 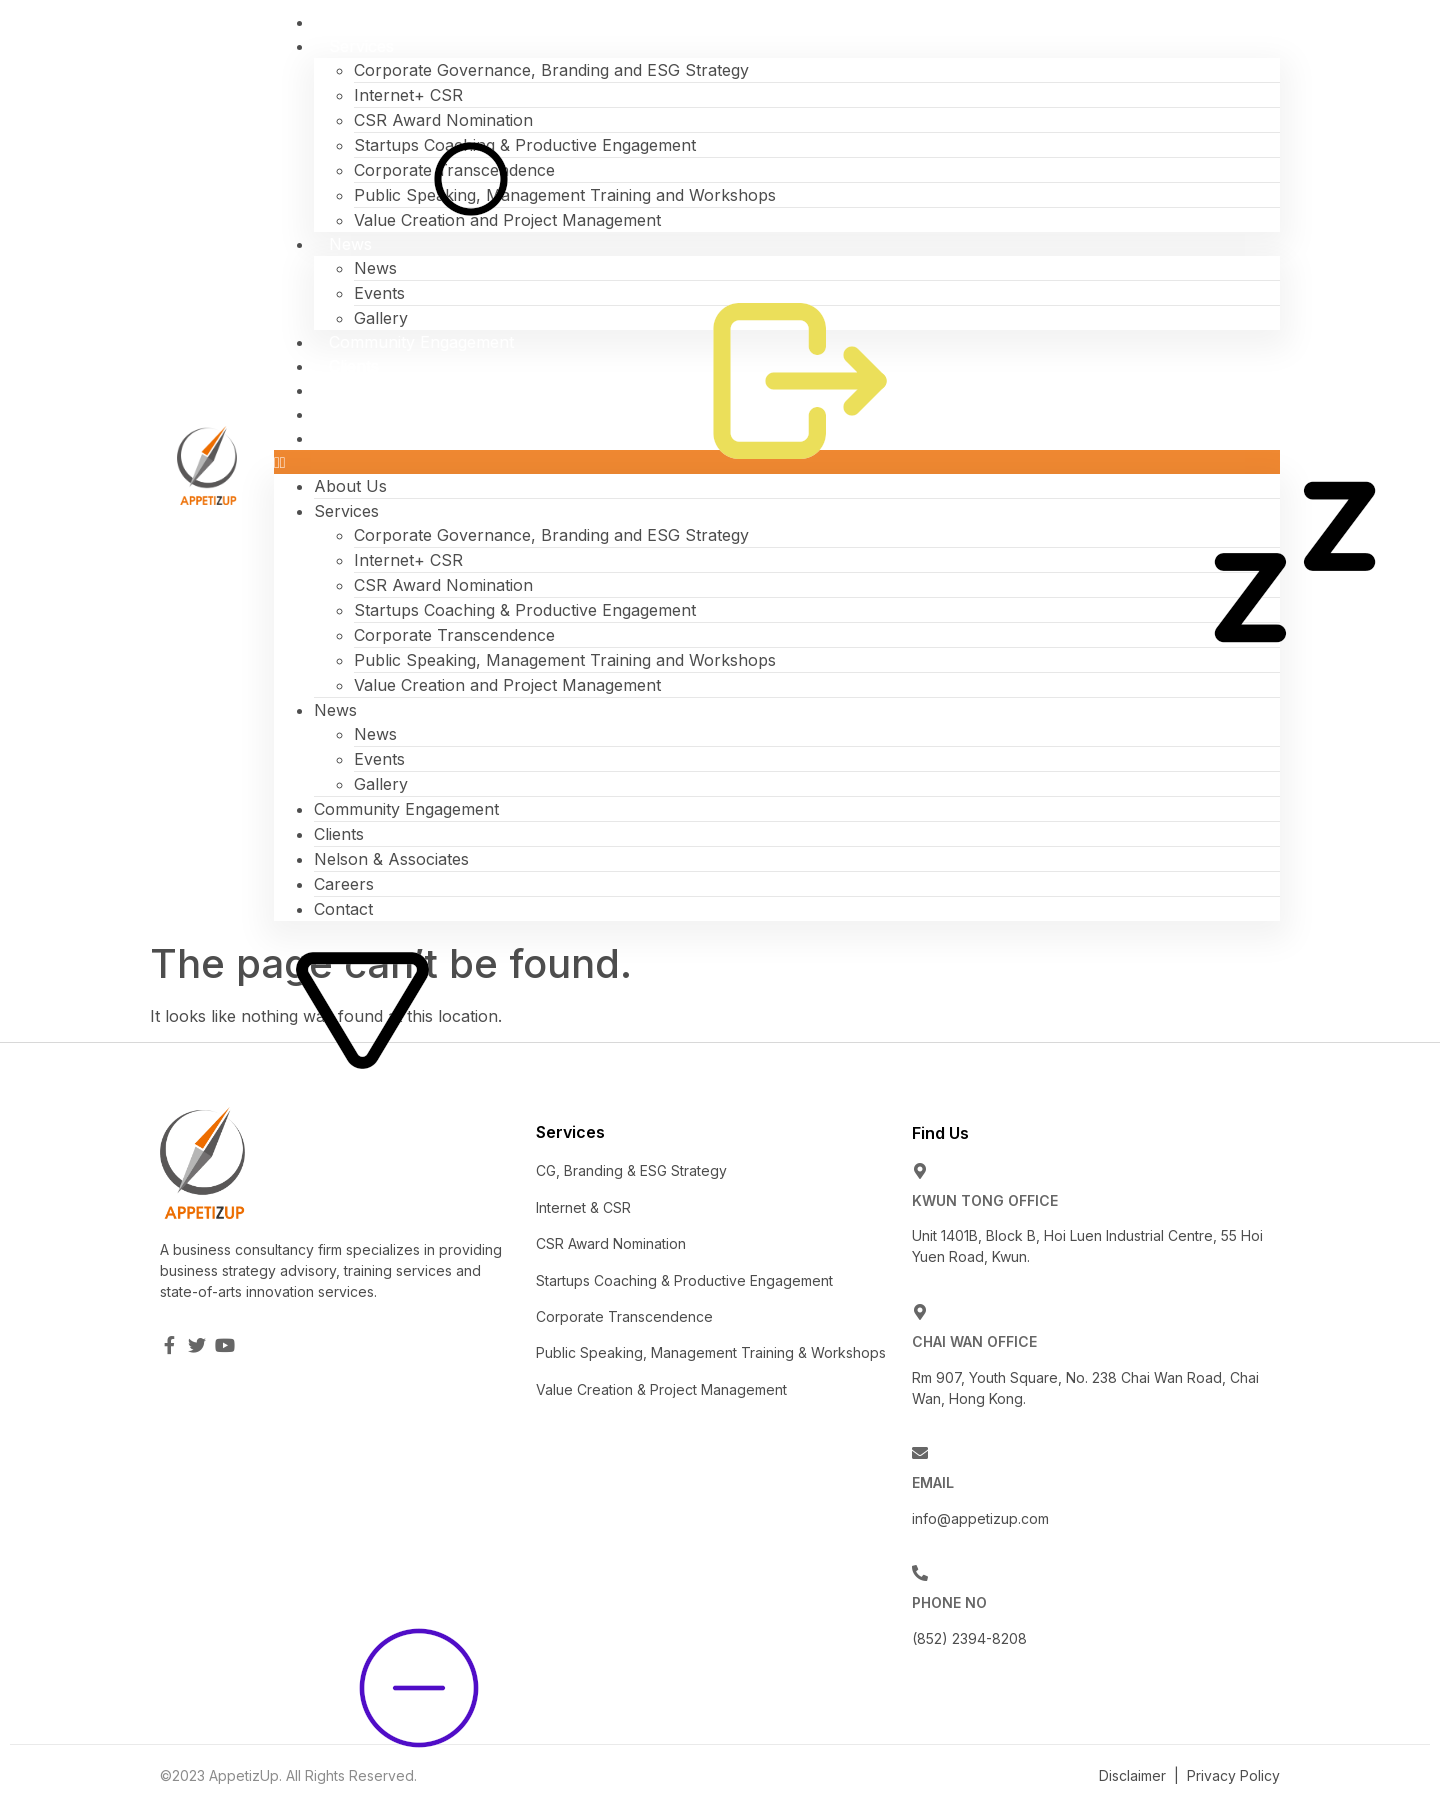 I want to click on expand dropdown menu, so click(x=362, y=1006).